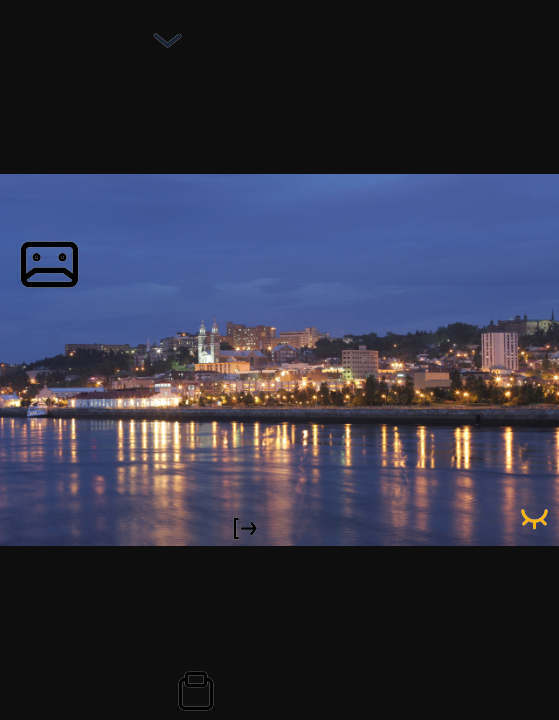 Image resolution: width=559 pixels, height=720 pixels. Describe the element at coordinates (49, 264) in the screenshot. I see `access audio recordings or cassette archives` at that location.